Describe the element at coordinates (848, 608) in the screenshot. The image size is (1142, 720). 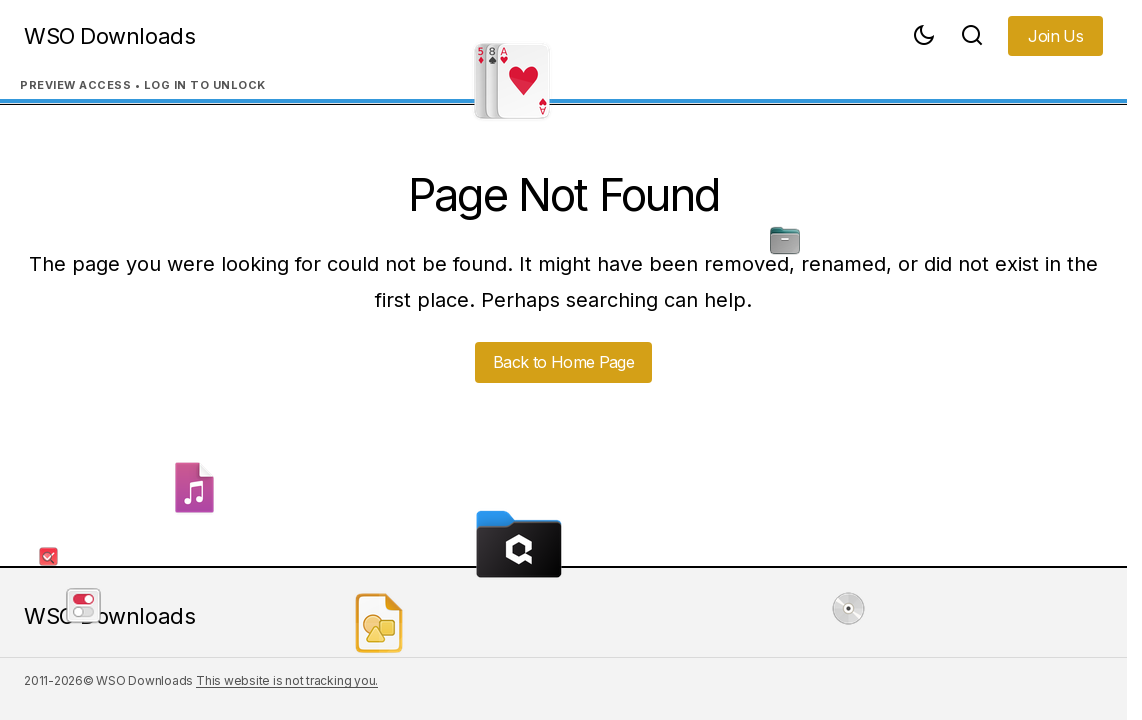
I see `audio CD device detected` at that location.